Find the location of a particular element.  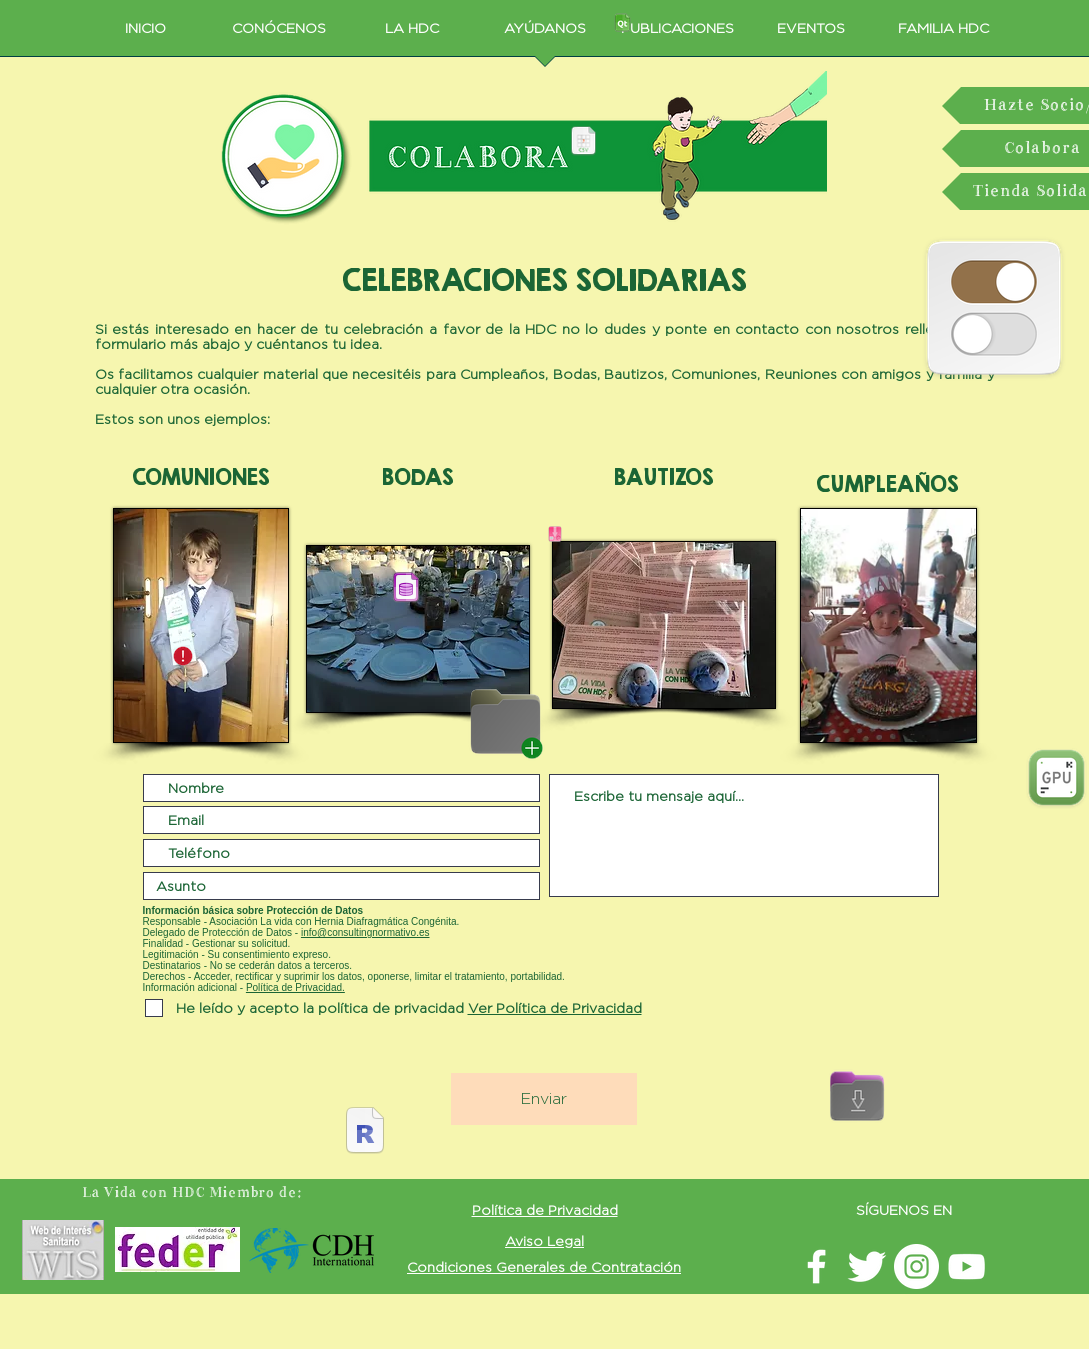

an R programming language source file is located at coordinates (365, 1130).